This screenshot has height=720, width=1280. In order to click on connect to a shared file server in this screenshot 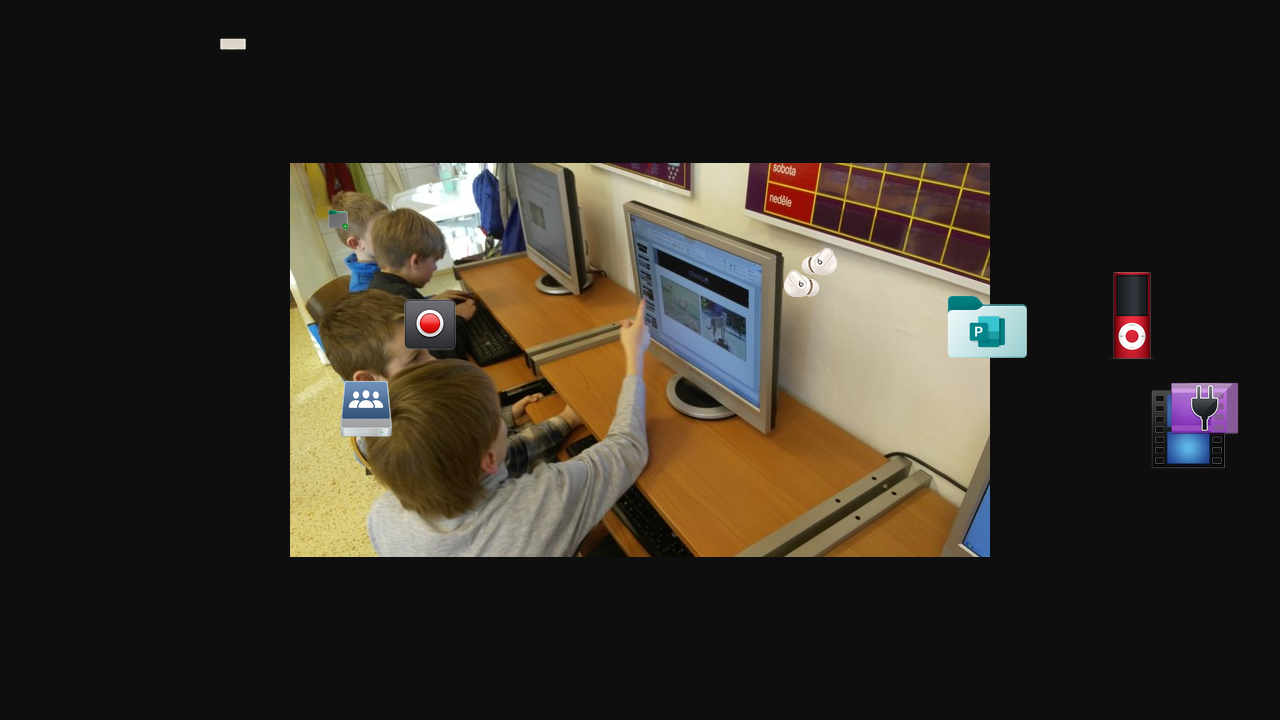, I will do `click(366, 410)`.